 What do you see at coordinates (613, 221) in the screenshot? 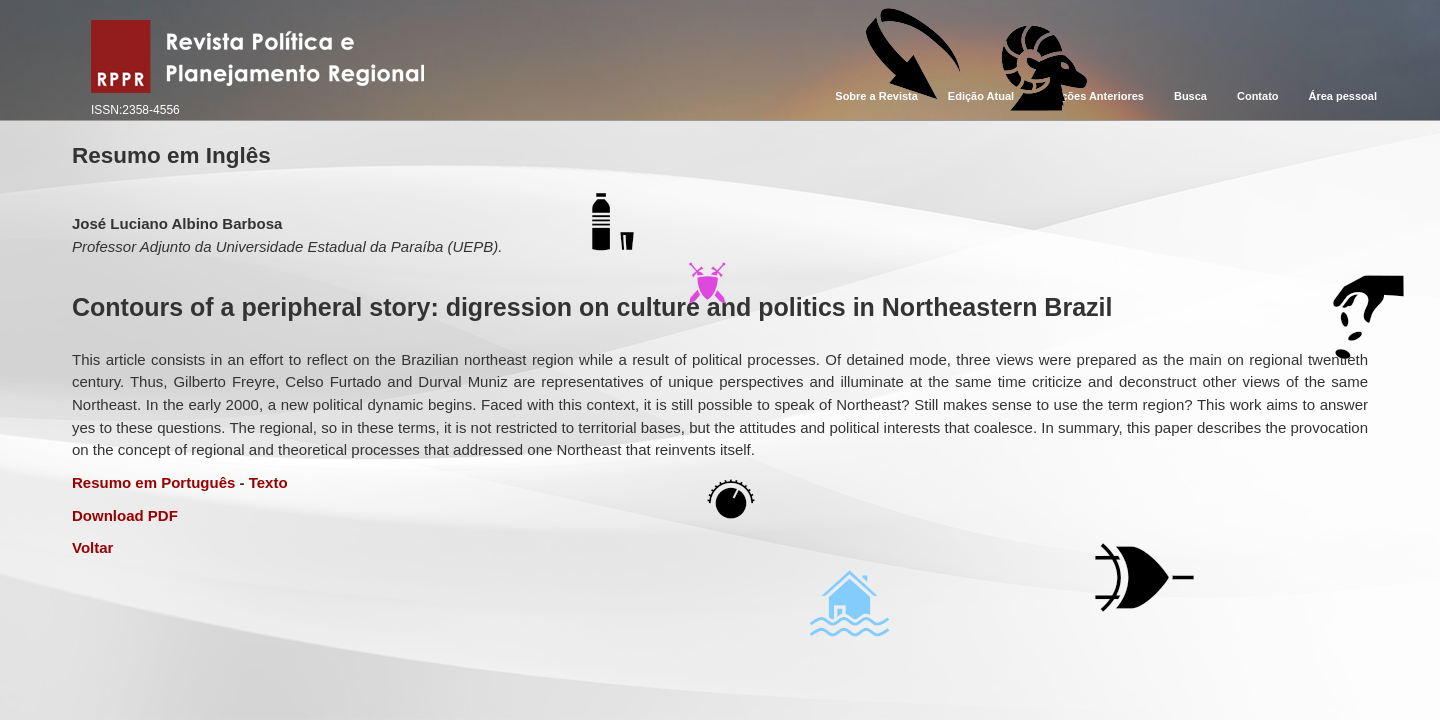
I see `track your daily water intake` at bounding box center [613, 221].